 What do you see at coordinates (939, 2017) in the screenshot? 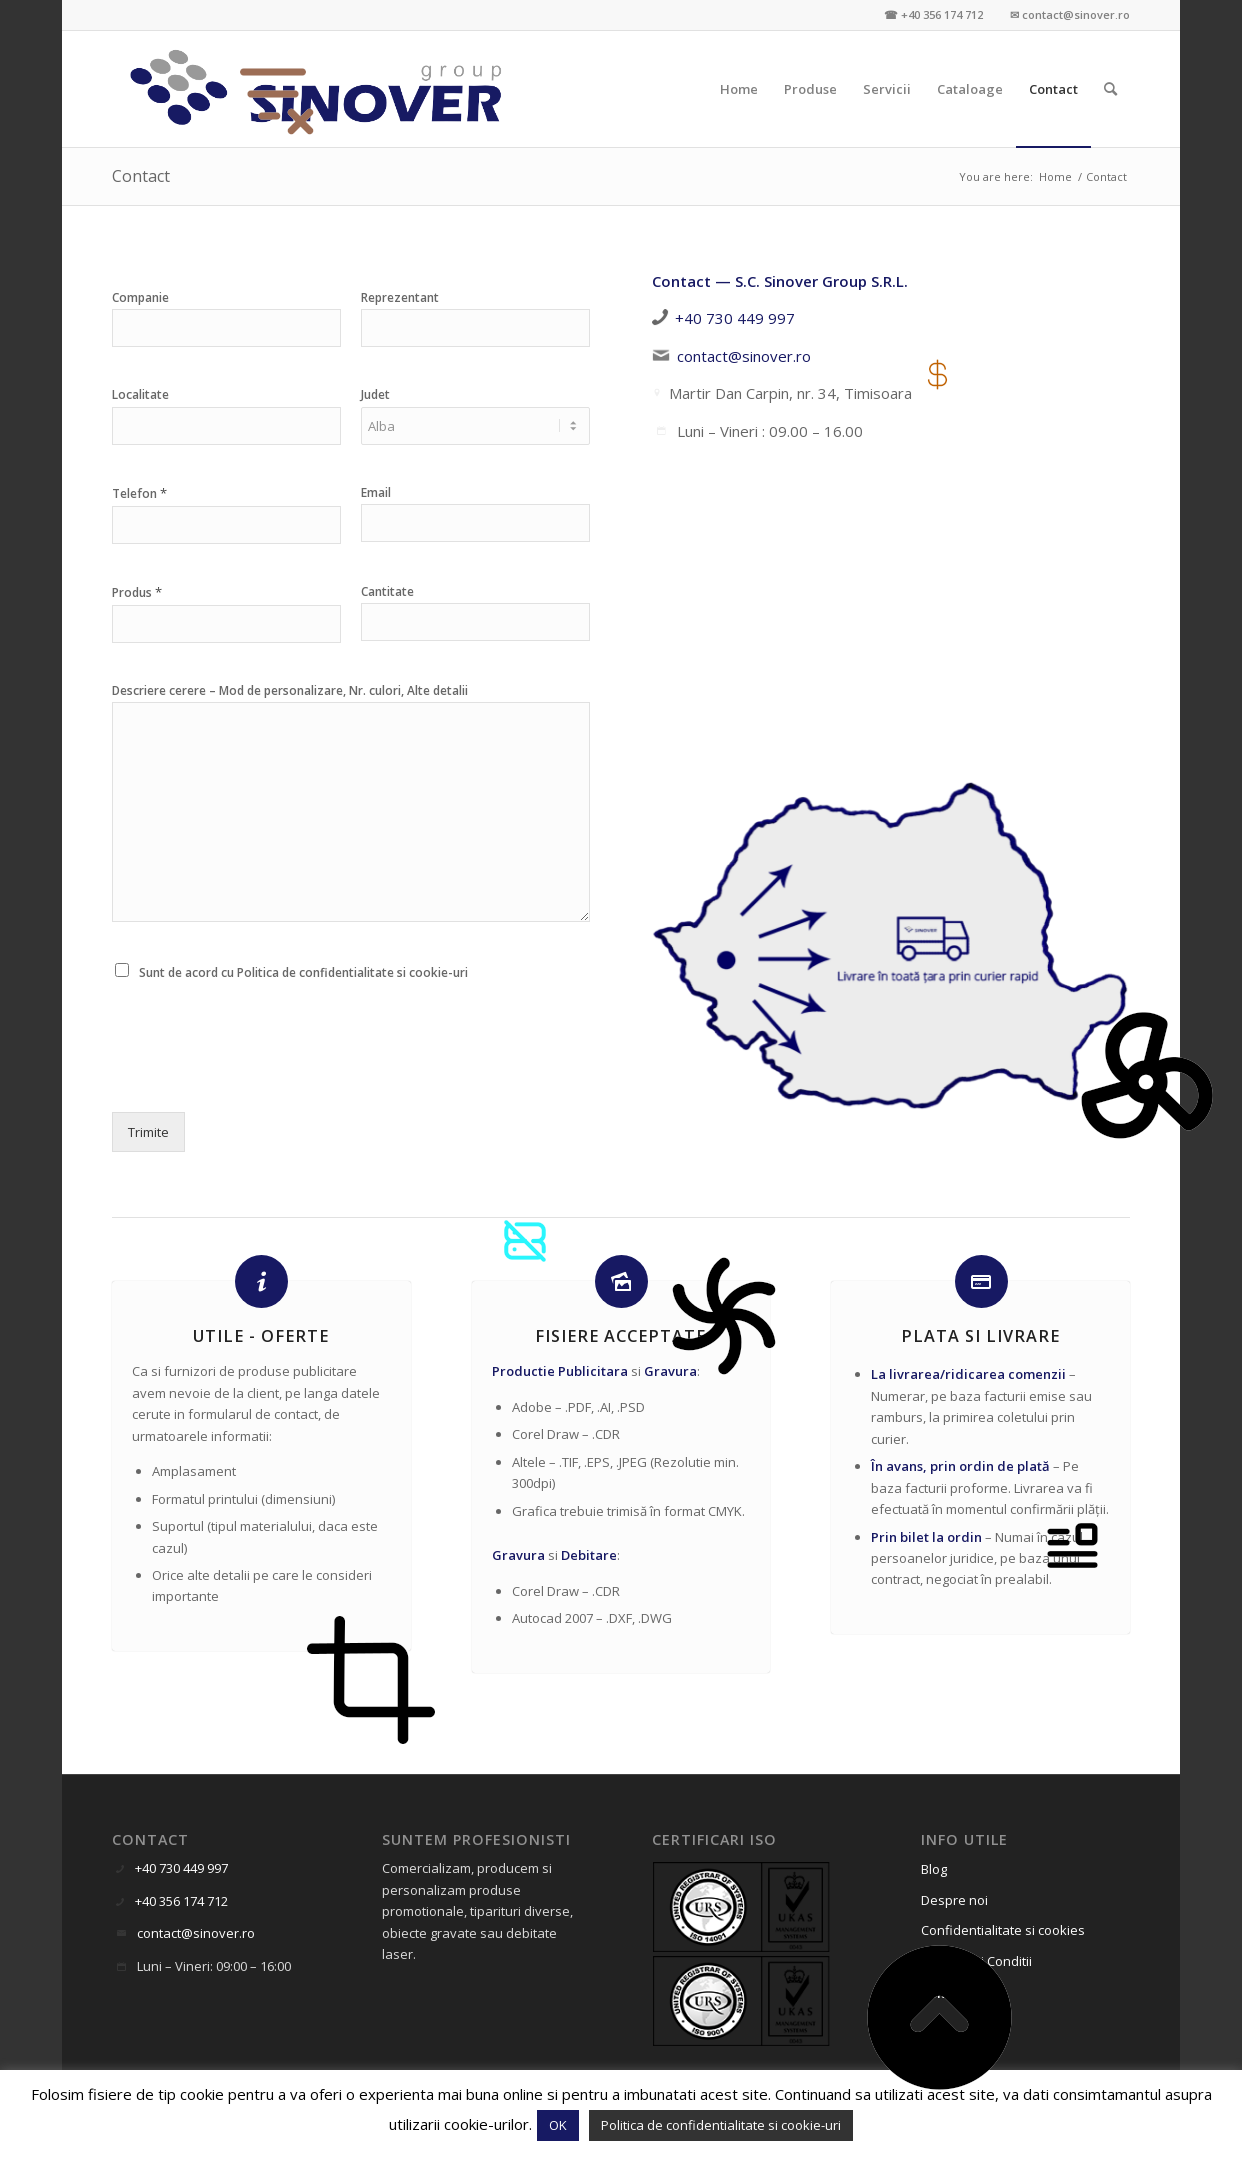
I see `scroll to top of page` at bounding box center [939, 2017].